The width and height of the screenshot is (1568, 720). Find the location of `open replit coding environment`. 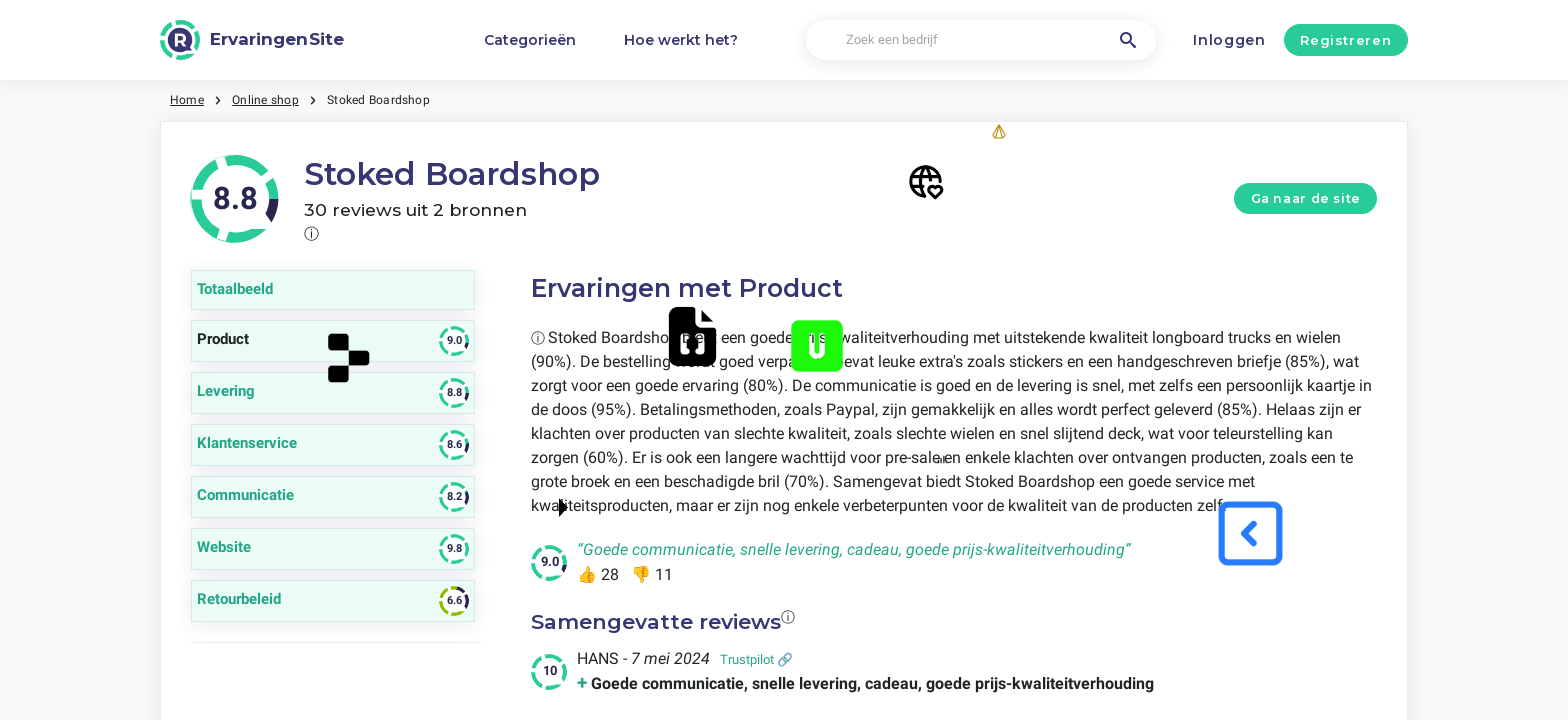

open replit coding environment is located at coordinates (345, 358).